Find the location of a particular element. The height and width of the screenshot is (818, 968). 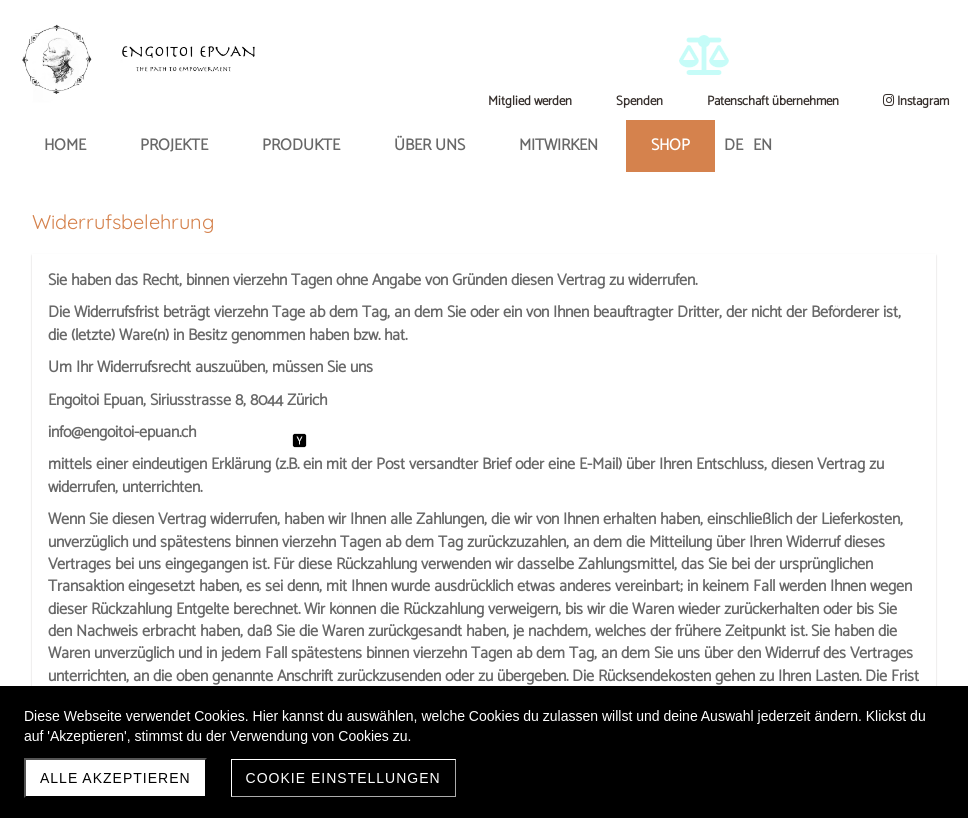

access legal or terms of service information is located at coordinates (704, 55).